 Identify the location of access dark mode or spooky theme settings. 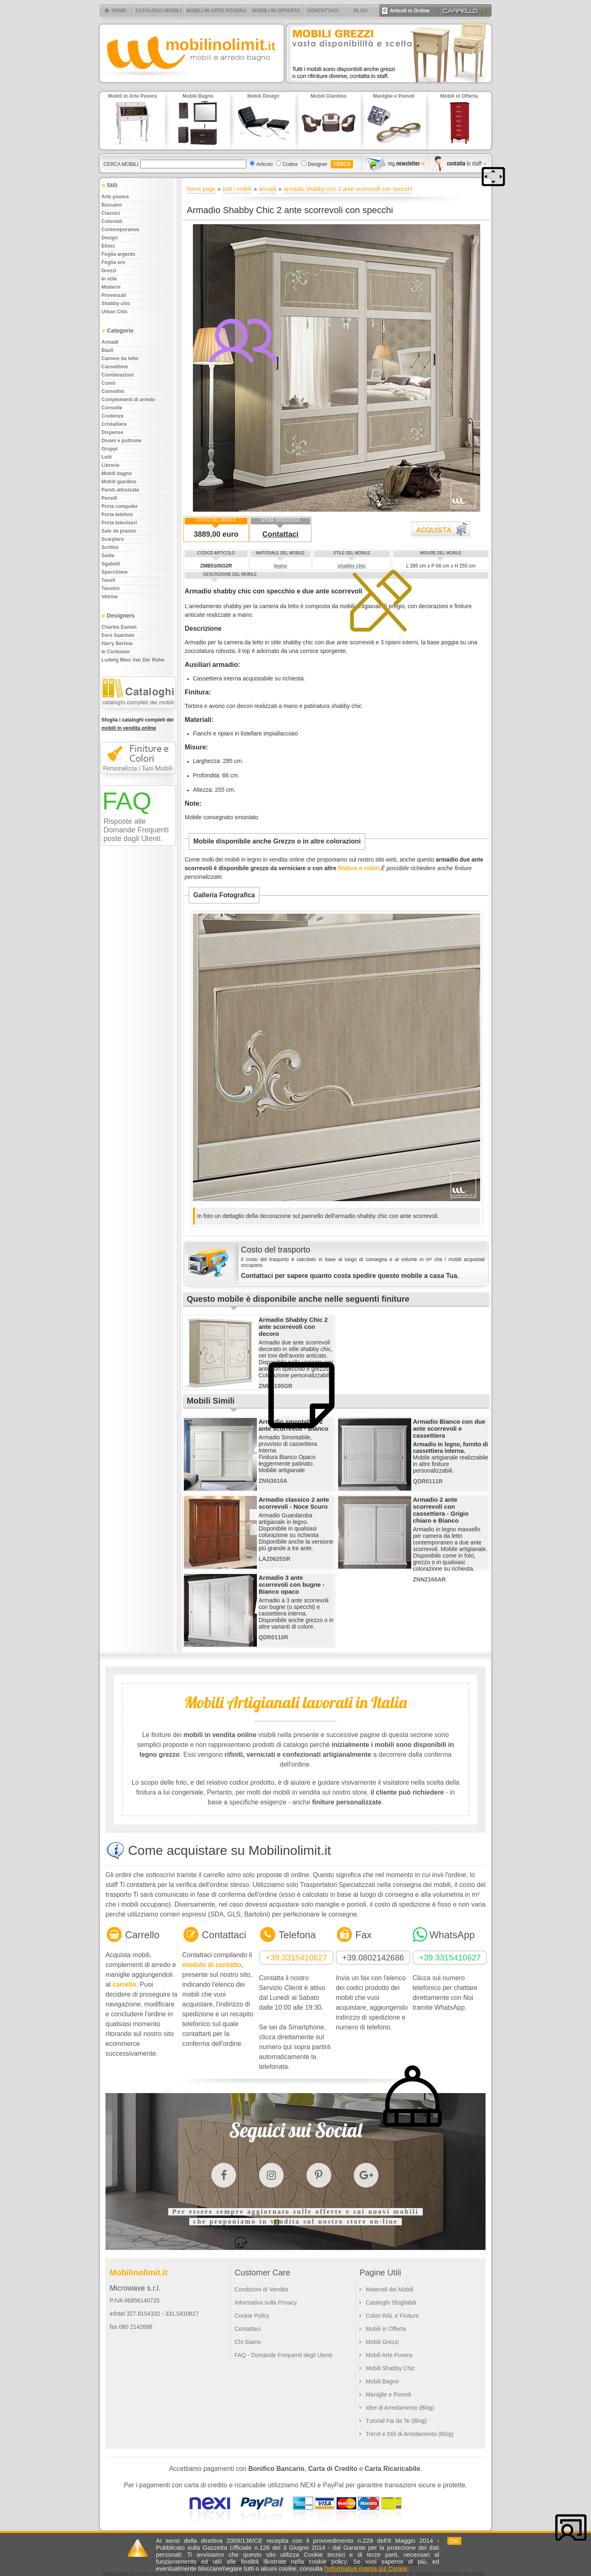
(277, 2222).